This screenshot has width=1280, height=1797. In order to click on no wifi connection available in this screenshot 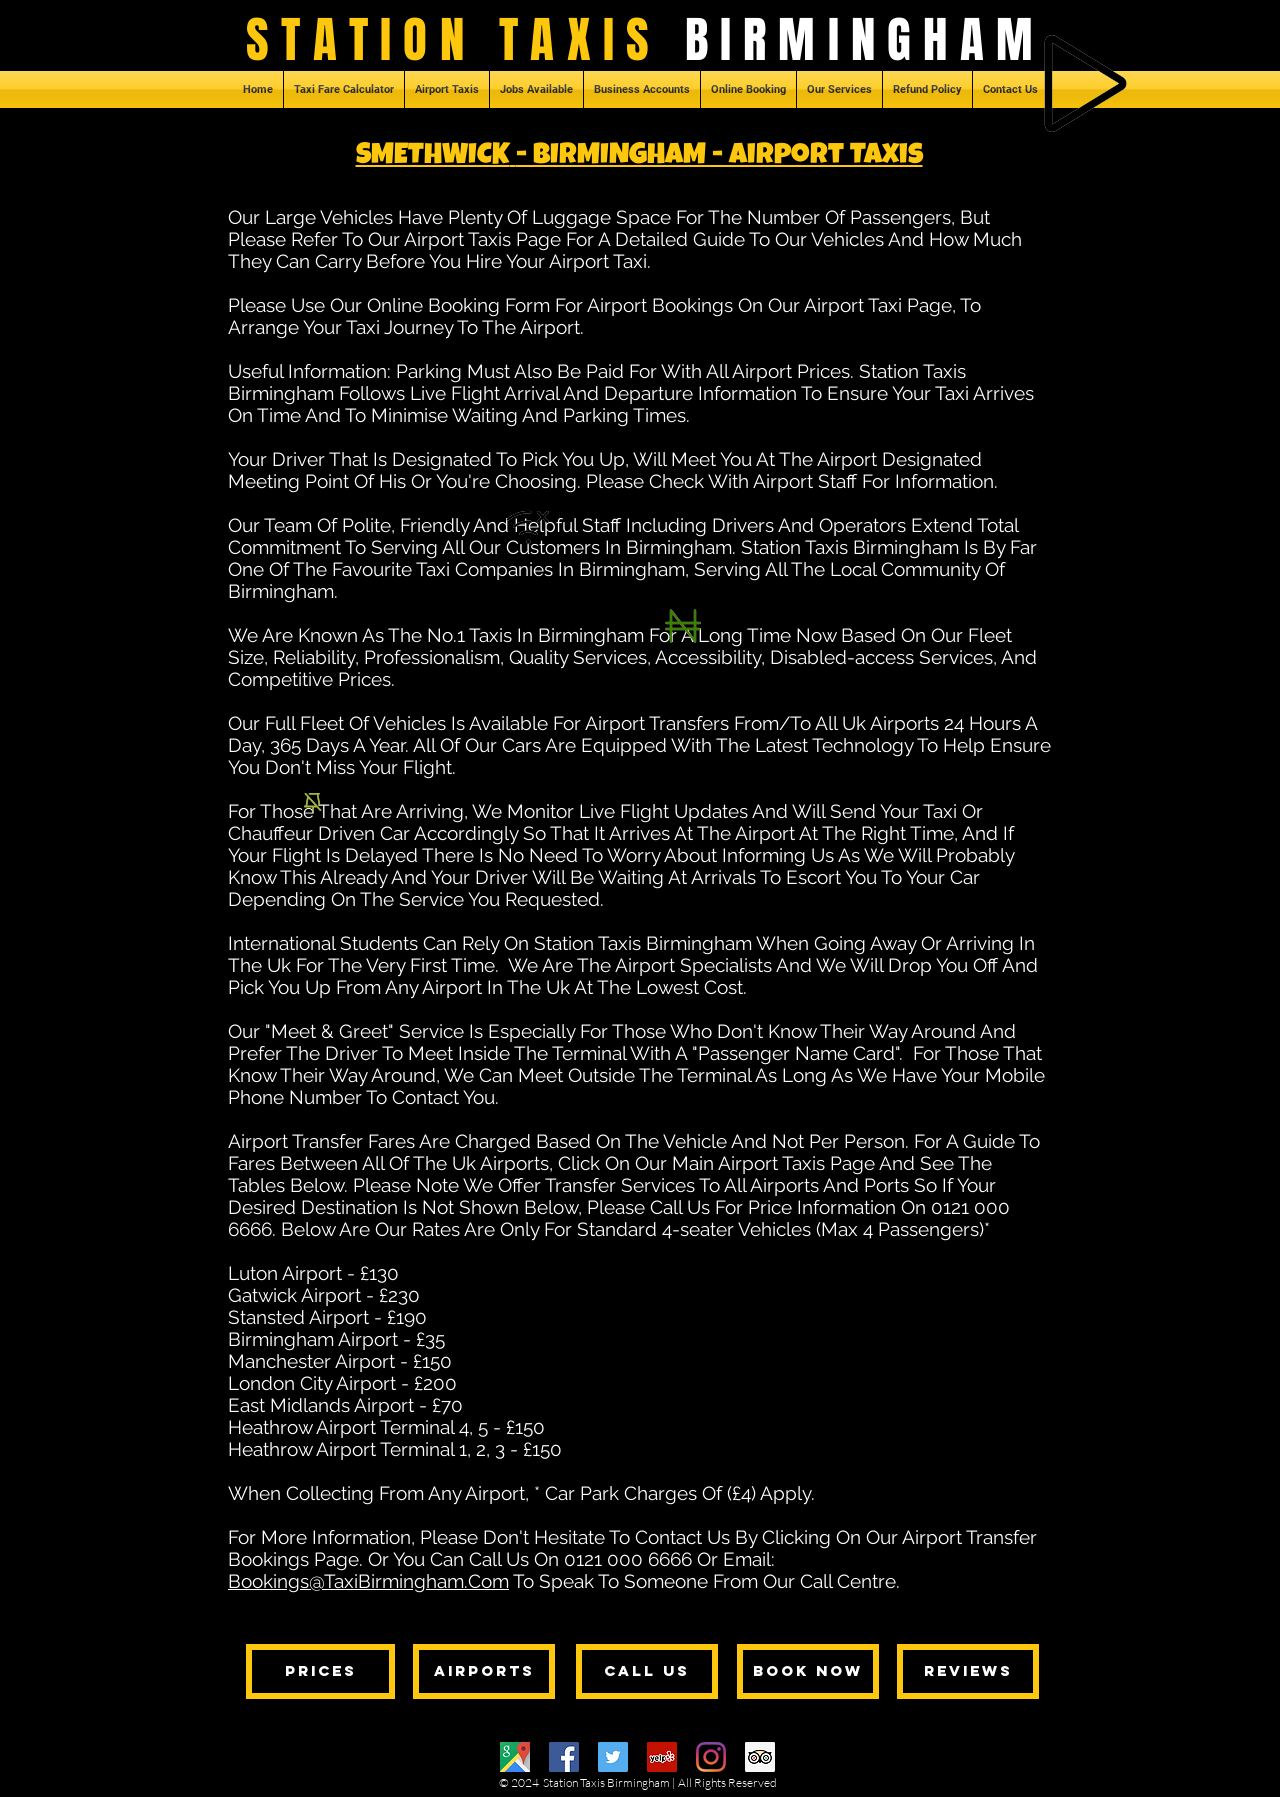, I will do `click(528, 526)`.